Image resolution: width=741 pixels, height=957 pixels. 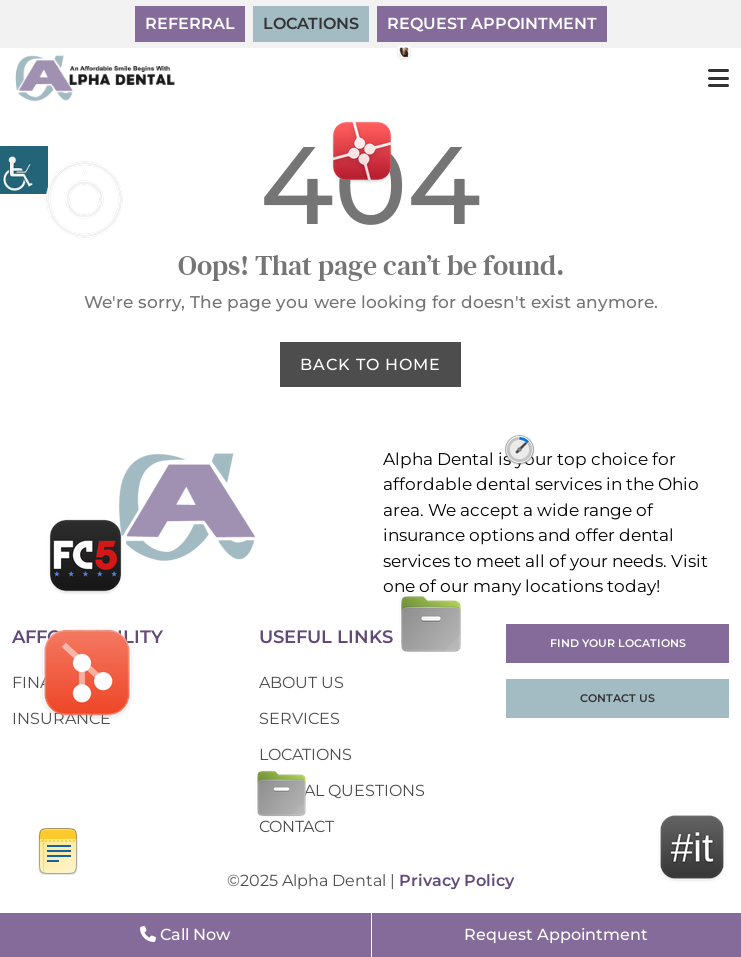 What do you see at coordinates (84, 199) in the screenshot?
I see `indicates camera is currently active` at bounding box center [84, 199].